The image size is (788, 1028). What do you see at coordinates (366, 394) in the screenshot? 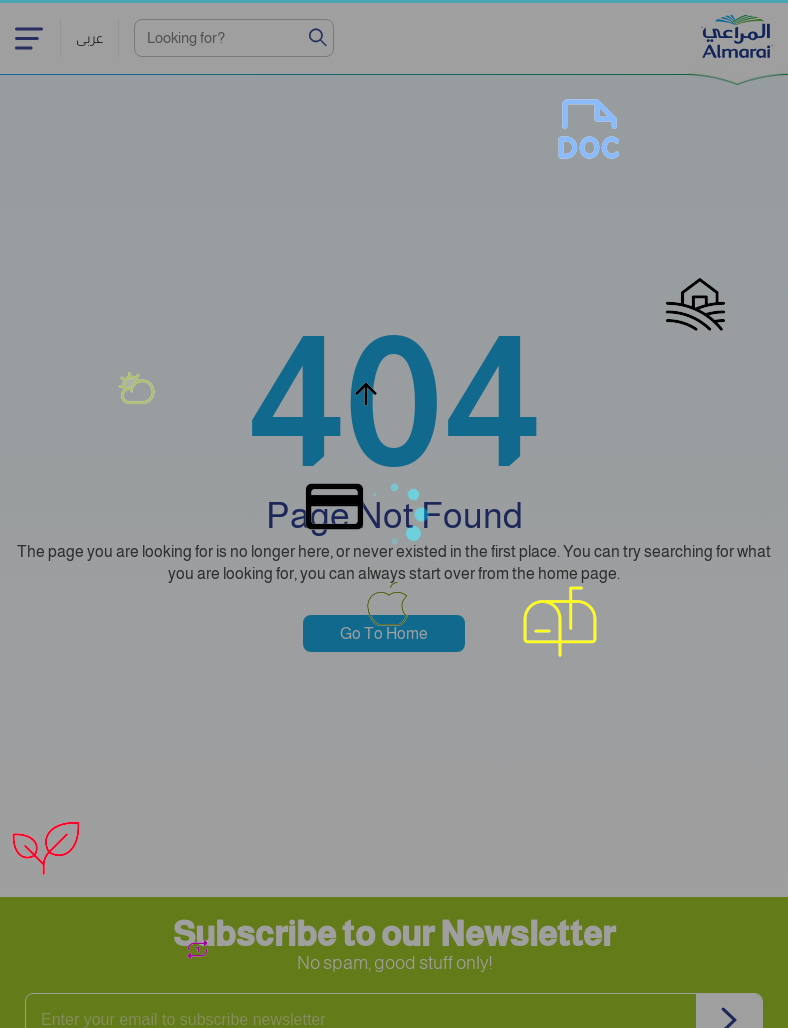
I see `scroll to top of page` at bounding box center [366, 394].